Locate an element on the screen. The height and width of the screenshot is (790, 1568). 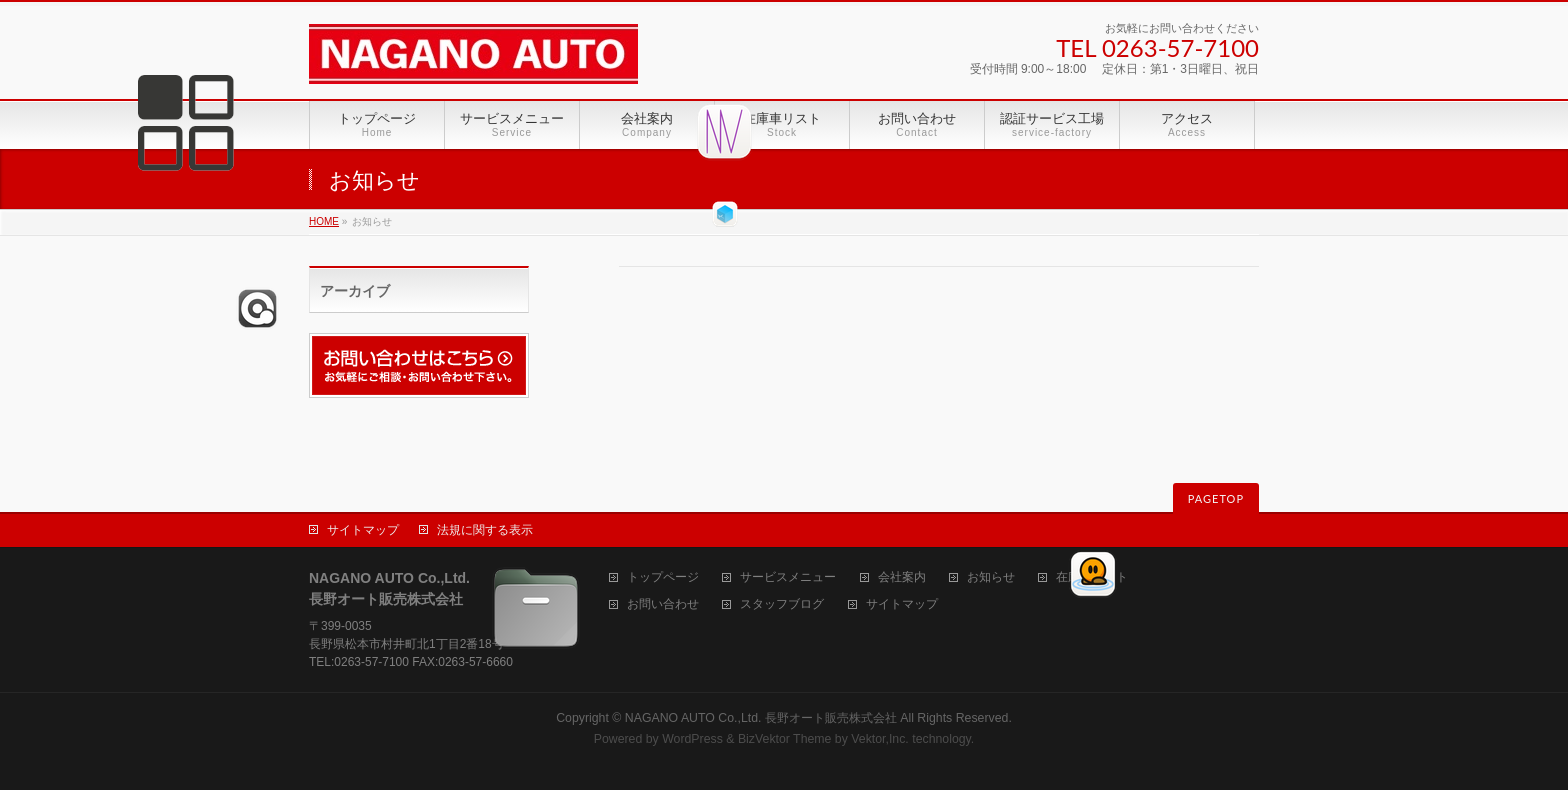
open giada audio sequencer application is located at coordinates (257, 308).